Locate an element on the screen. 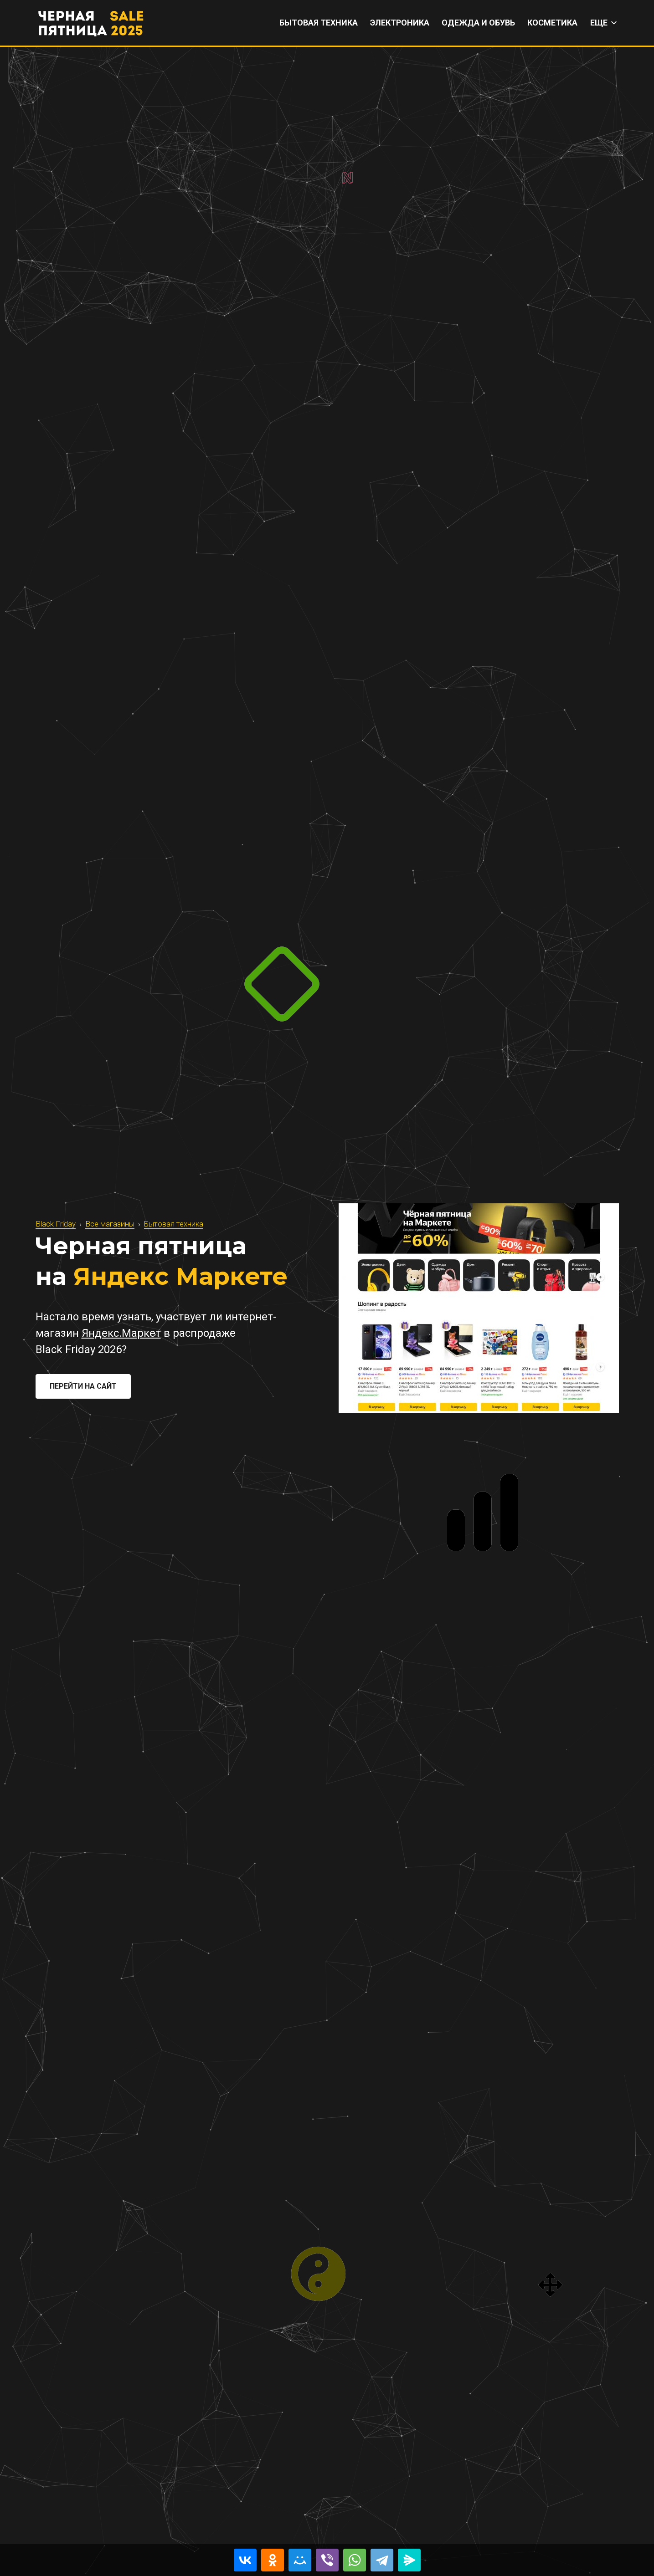 This screenshot has width=654, height=2576. neos brand logo is located at coordinates (347, 178).